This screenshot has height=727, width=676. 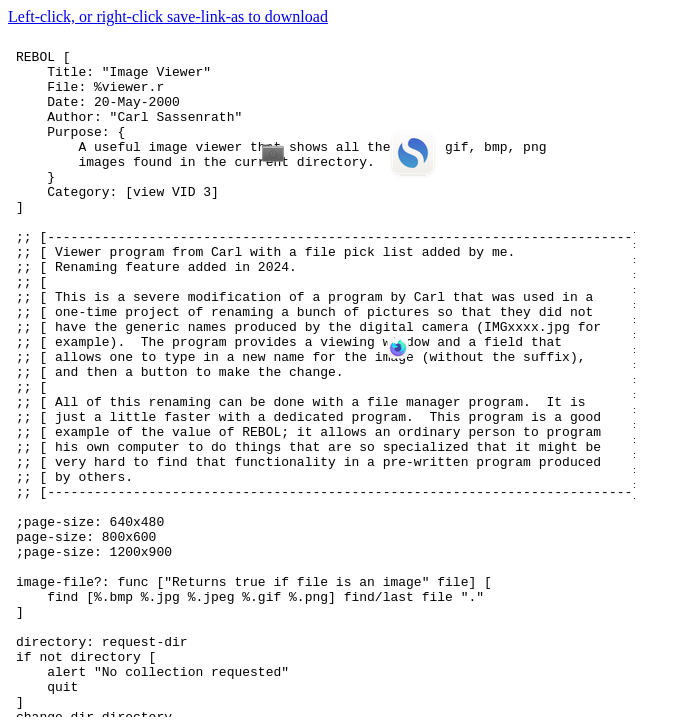 I want to click on access temporary files folder, so click(x=273, y=153).